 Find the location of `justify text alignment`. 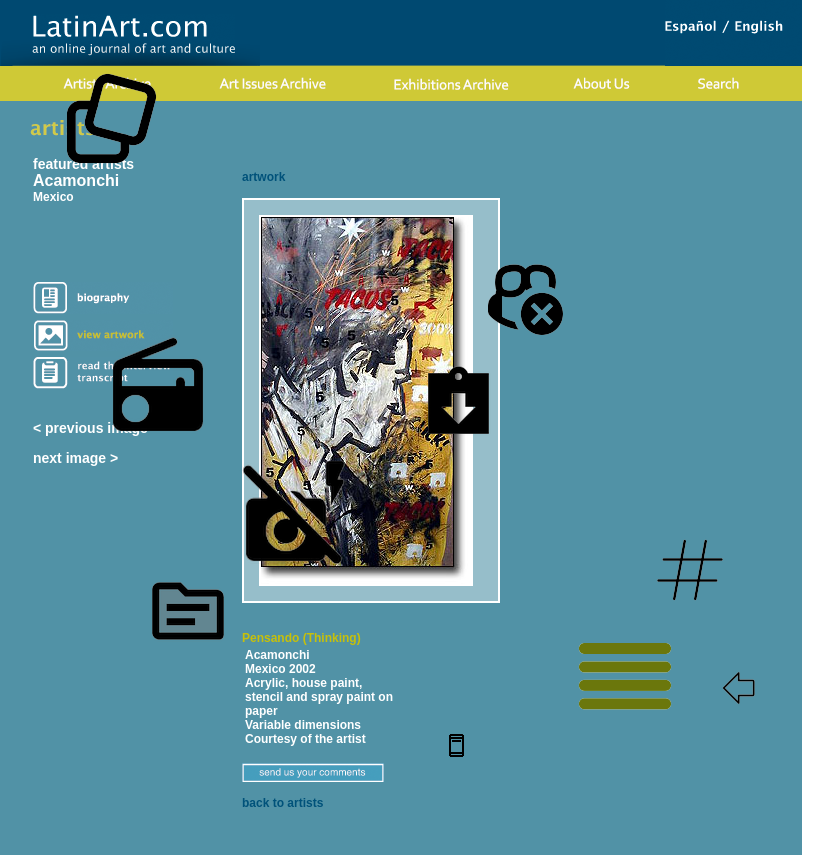

justify text alignment is located at coordinates (625, 678).